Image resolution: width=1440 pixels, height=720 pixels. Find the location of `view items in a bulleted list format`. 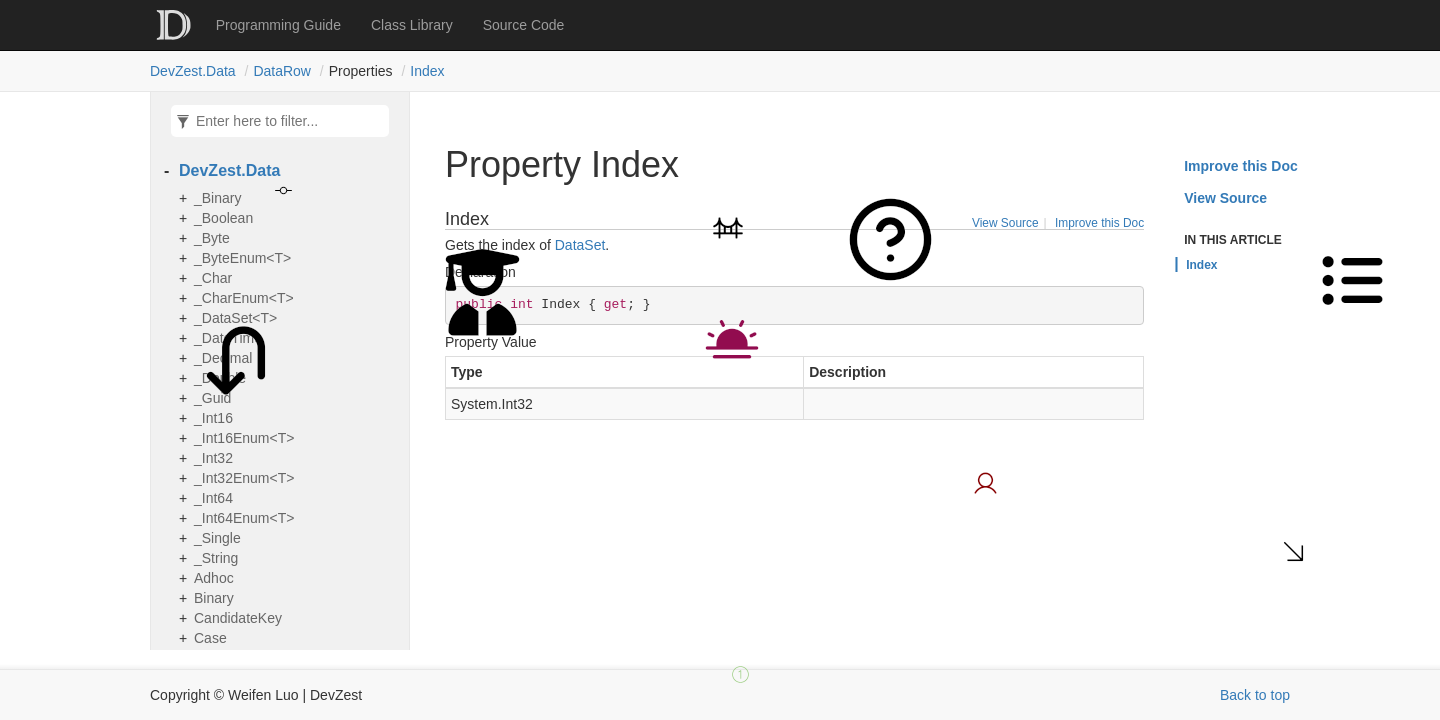

view items in a bulleted list format is located at coordinates (1352, 280).